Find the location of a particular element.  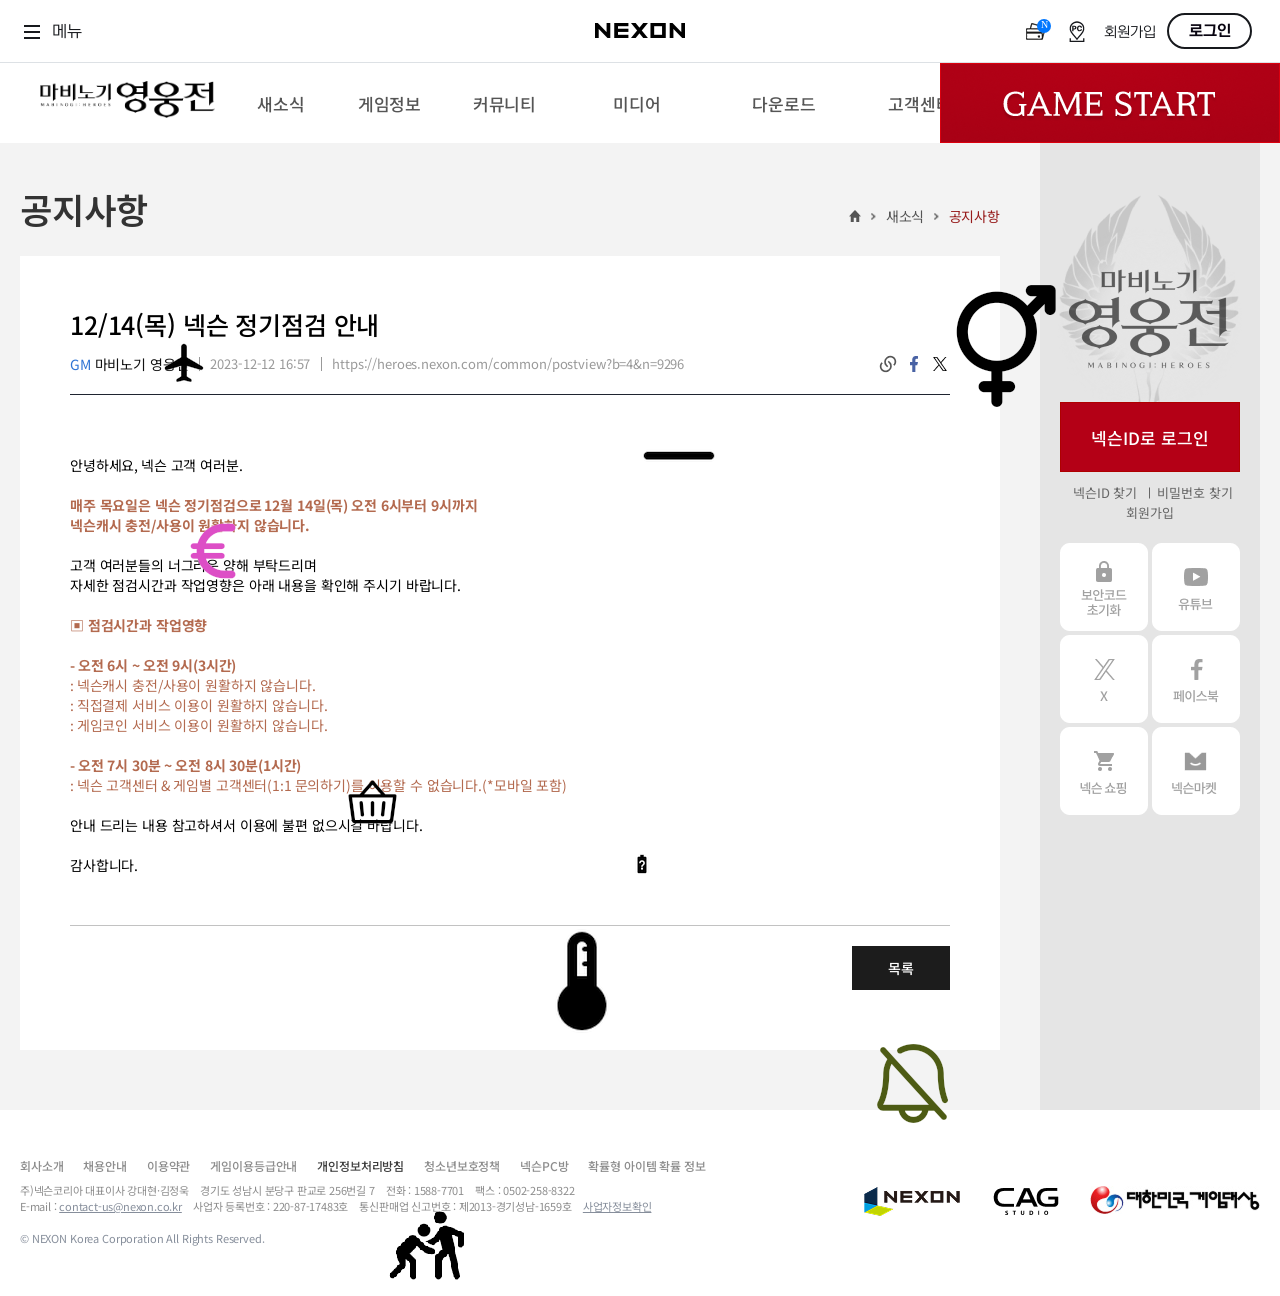

indicates battery status is unknown or cannot be detected is located at coordinates (642, 864).